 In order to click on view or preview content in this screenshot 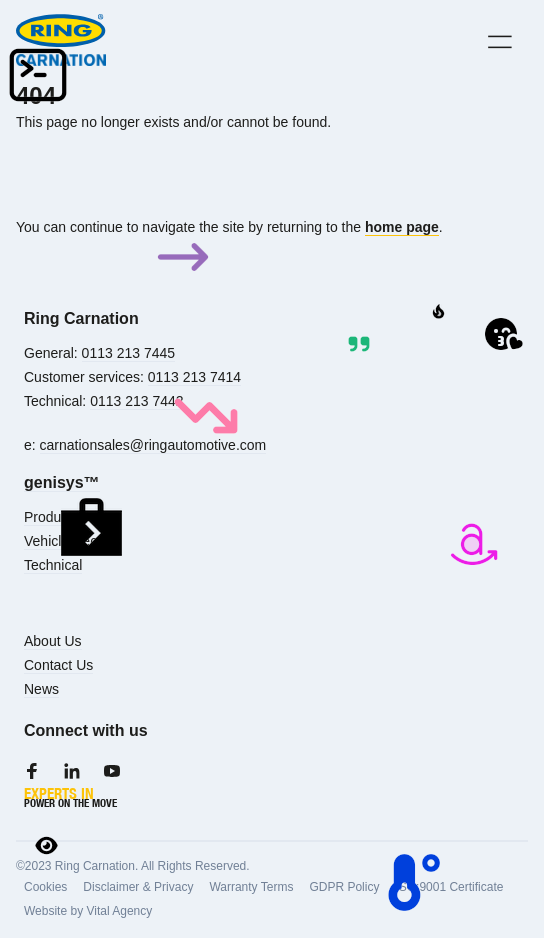, I will do `click(46, 845)`.